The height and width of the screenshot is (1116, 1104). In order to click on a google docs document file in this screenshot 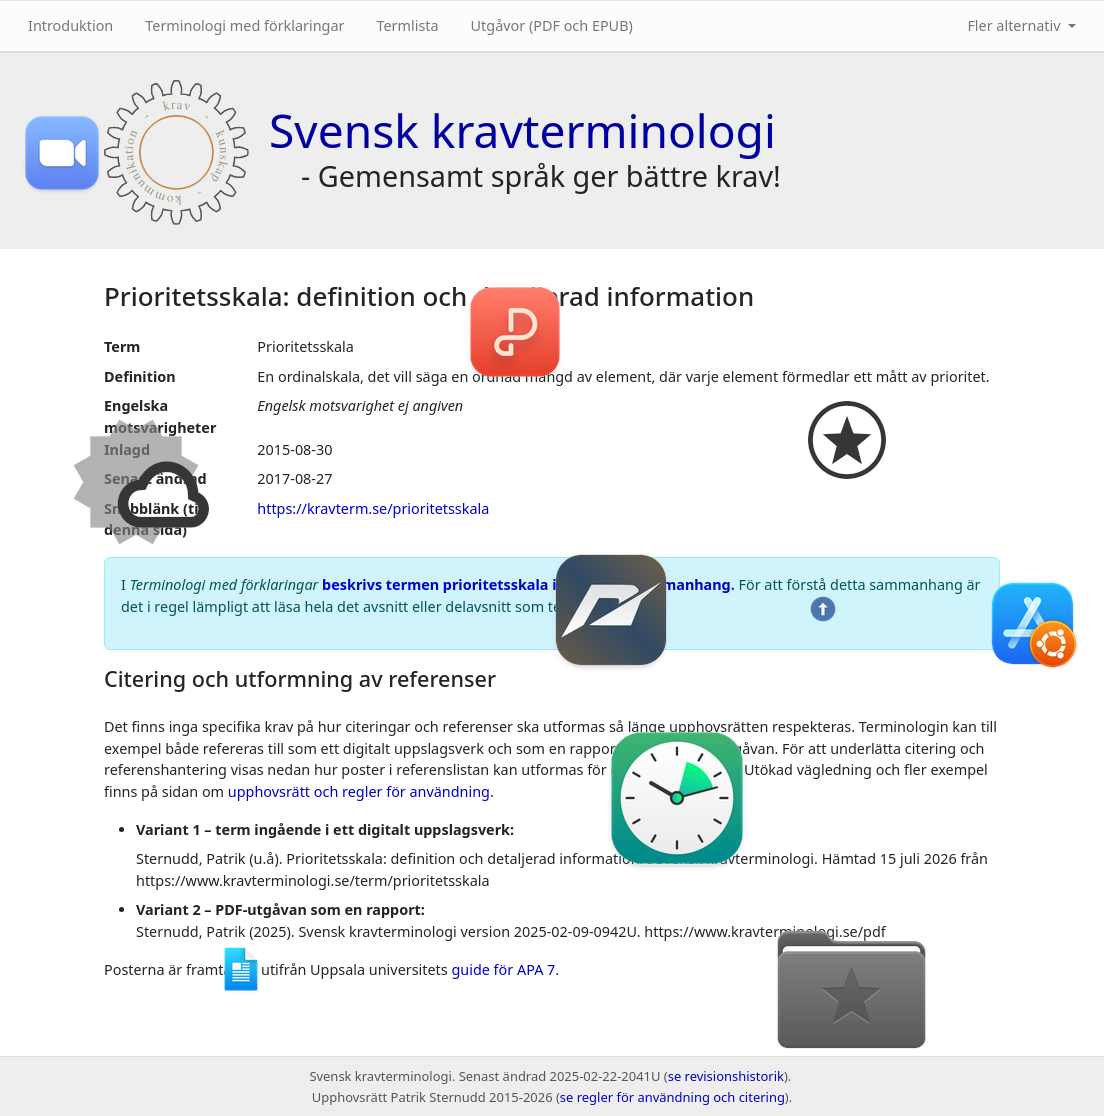, I will do `click(241, 970)`.